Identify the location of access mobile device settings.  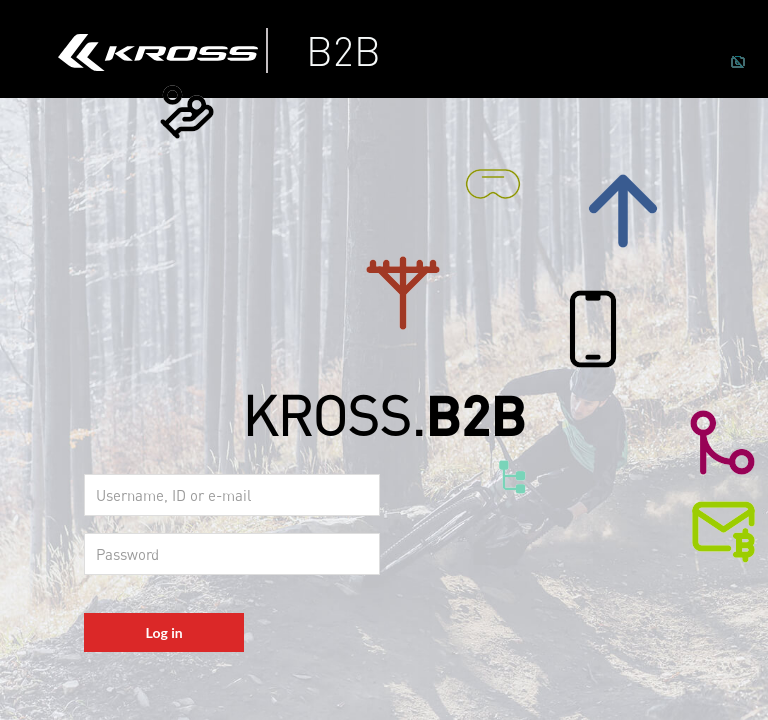
(593, 329).